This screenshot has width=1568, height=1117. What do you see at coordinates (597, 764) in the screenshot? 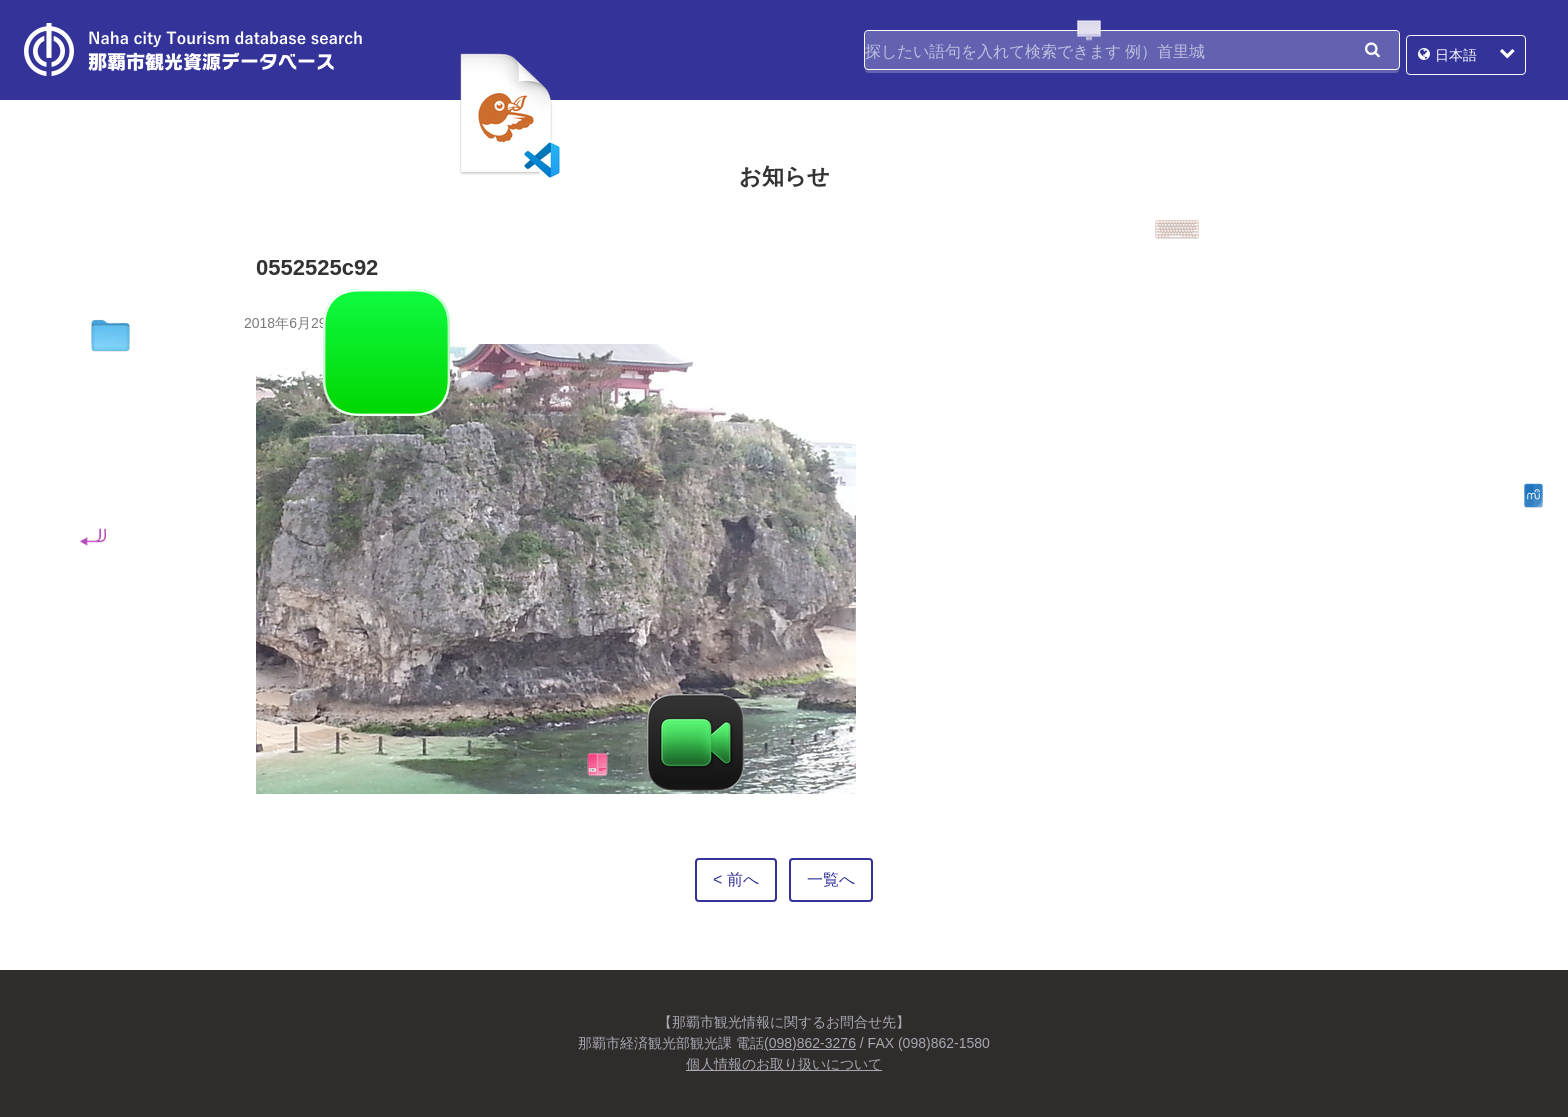
I see `a debian software package file` at bounding box center [597, 764].